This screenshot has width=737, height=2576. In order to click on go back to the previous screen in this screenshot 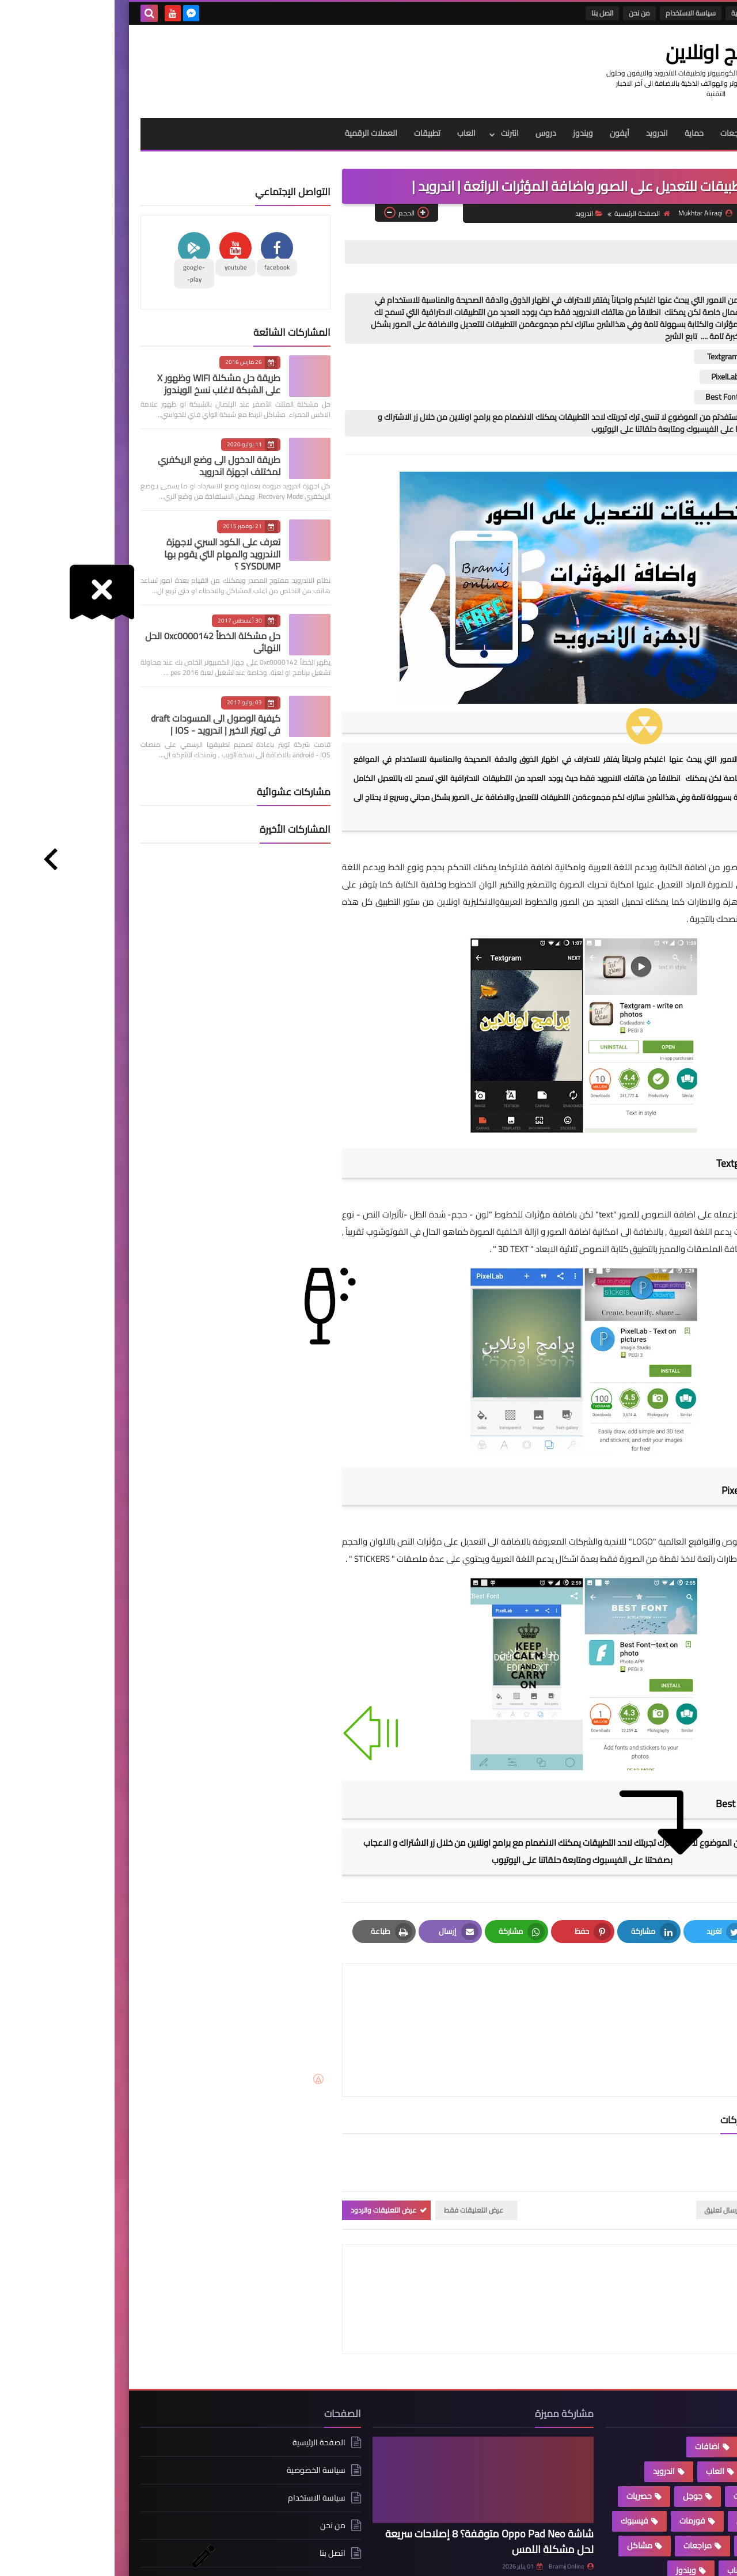, I will do `click(51, 859)`.